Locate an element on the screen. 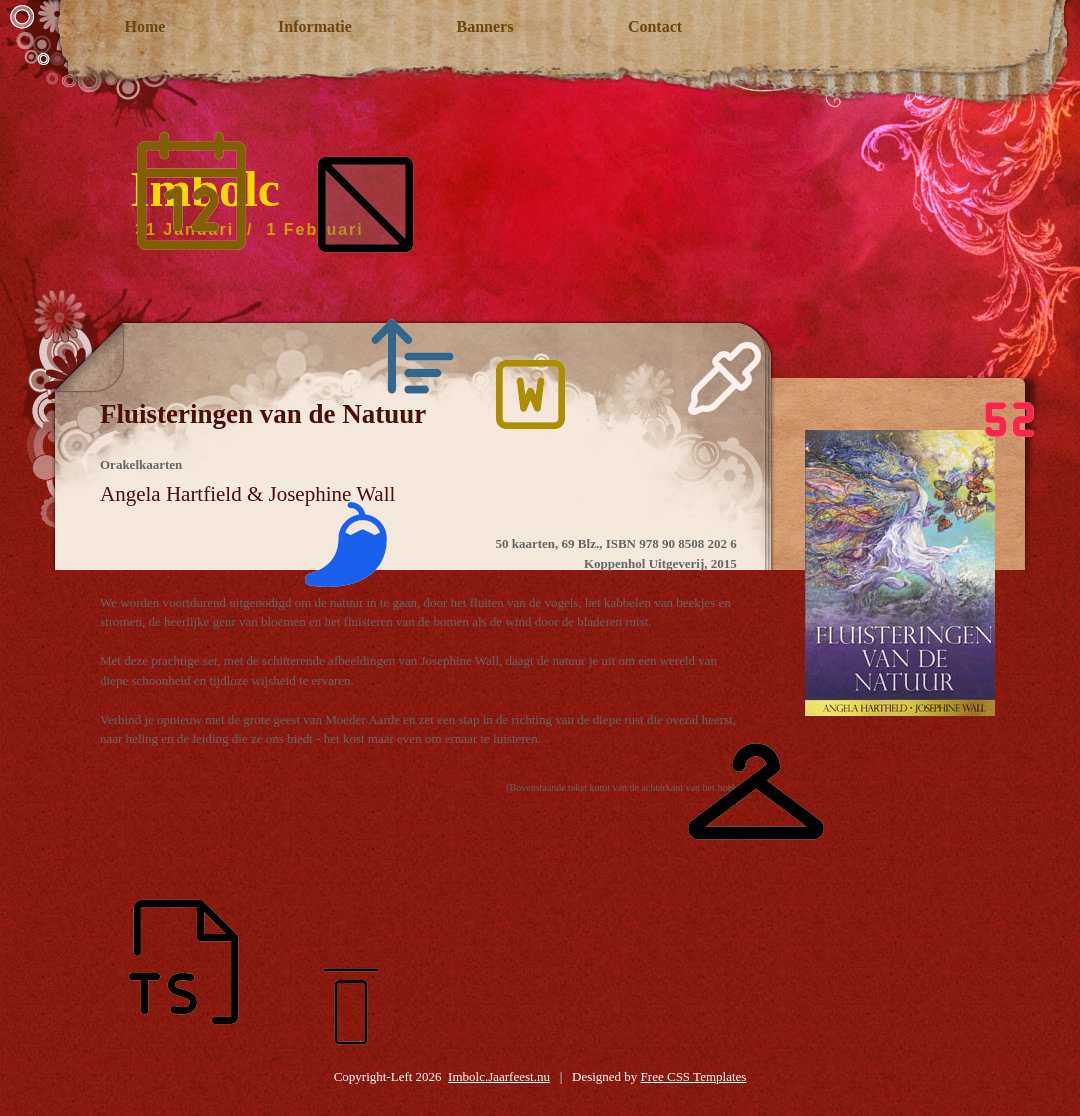  indicates spicy or hot food option is located at coordinates (350, 547).